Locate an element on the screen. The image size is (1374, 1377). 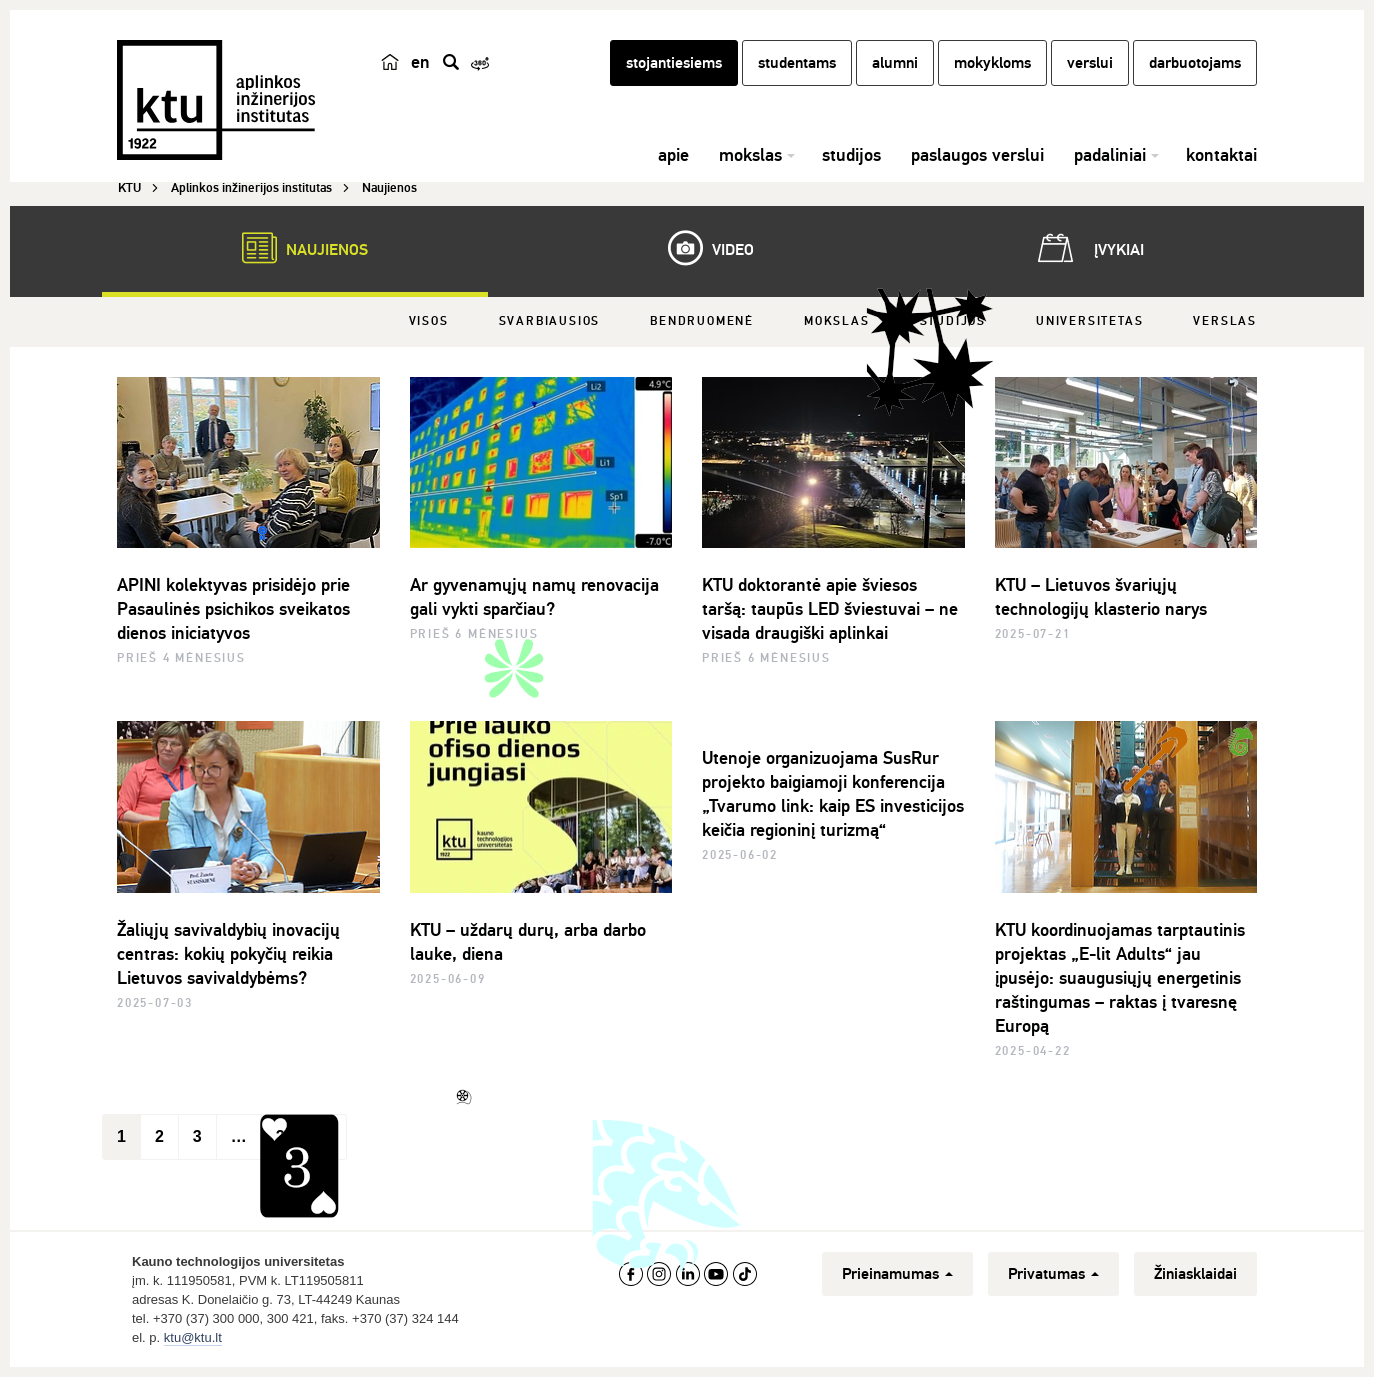
toggle theme or appearance settings is located at coordinates (1240, 741).